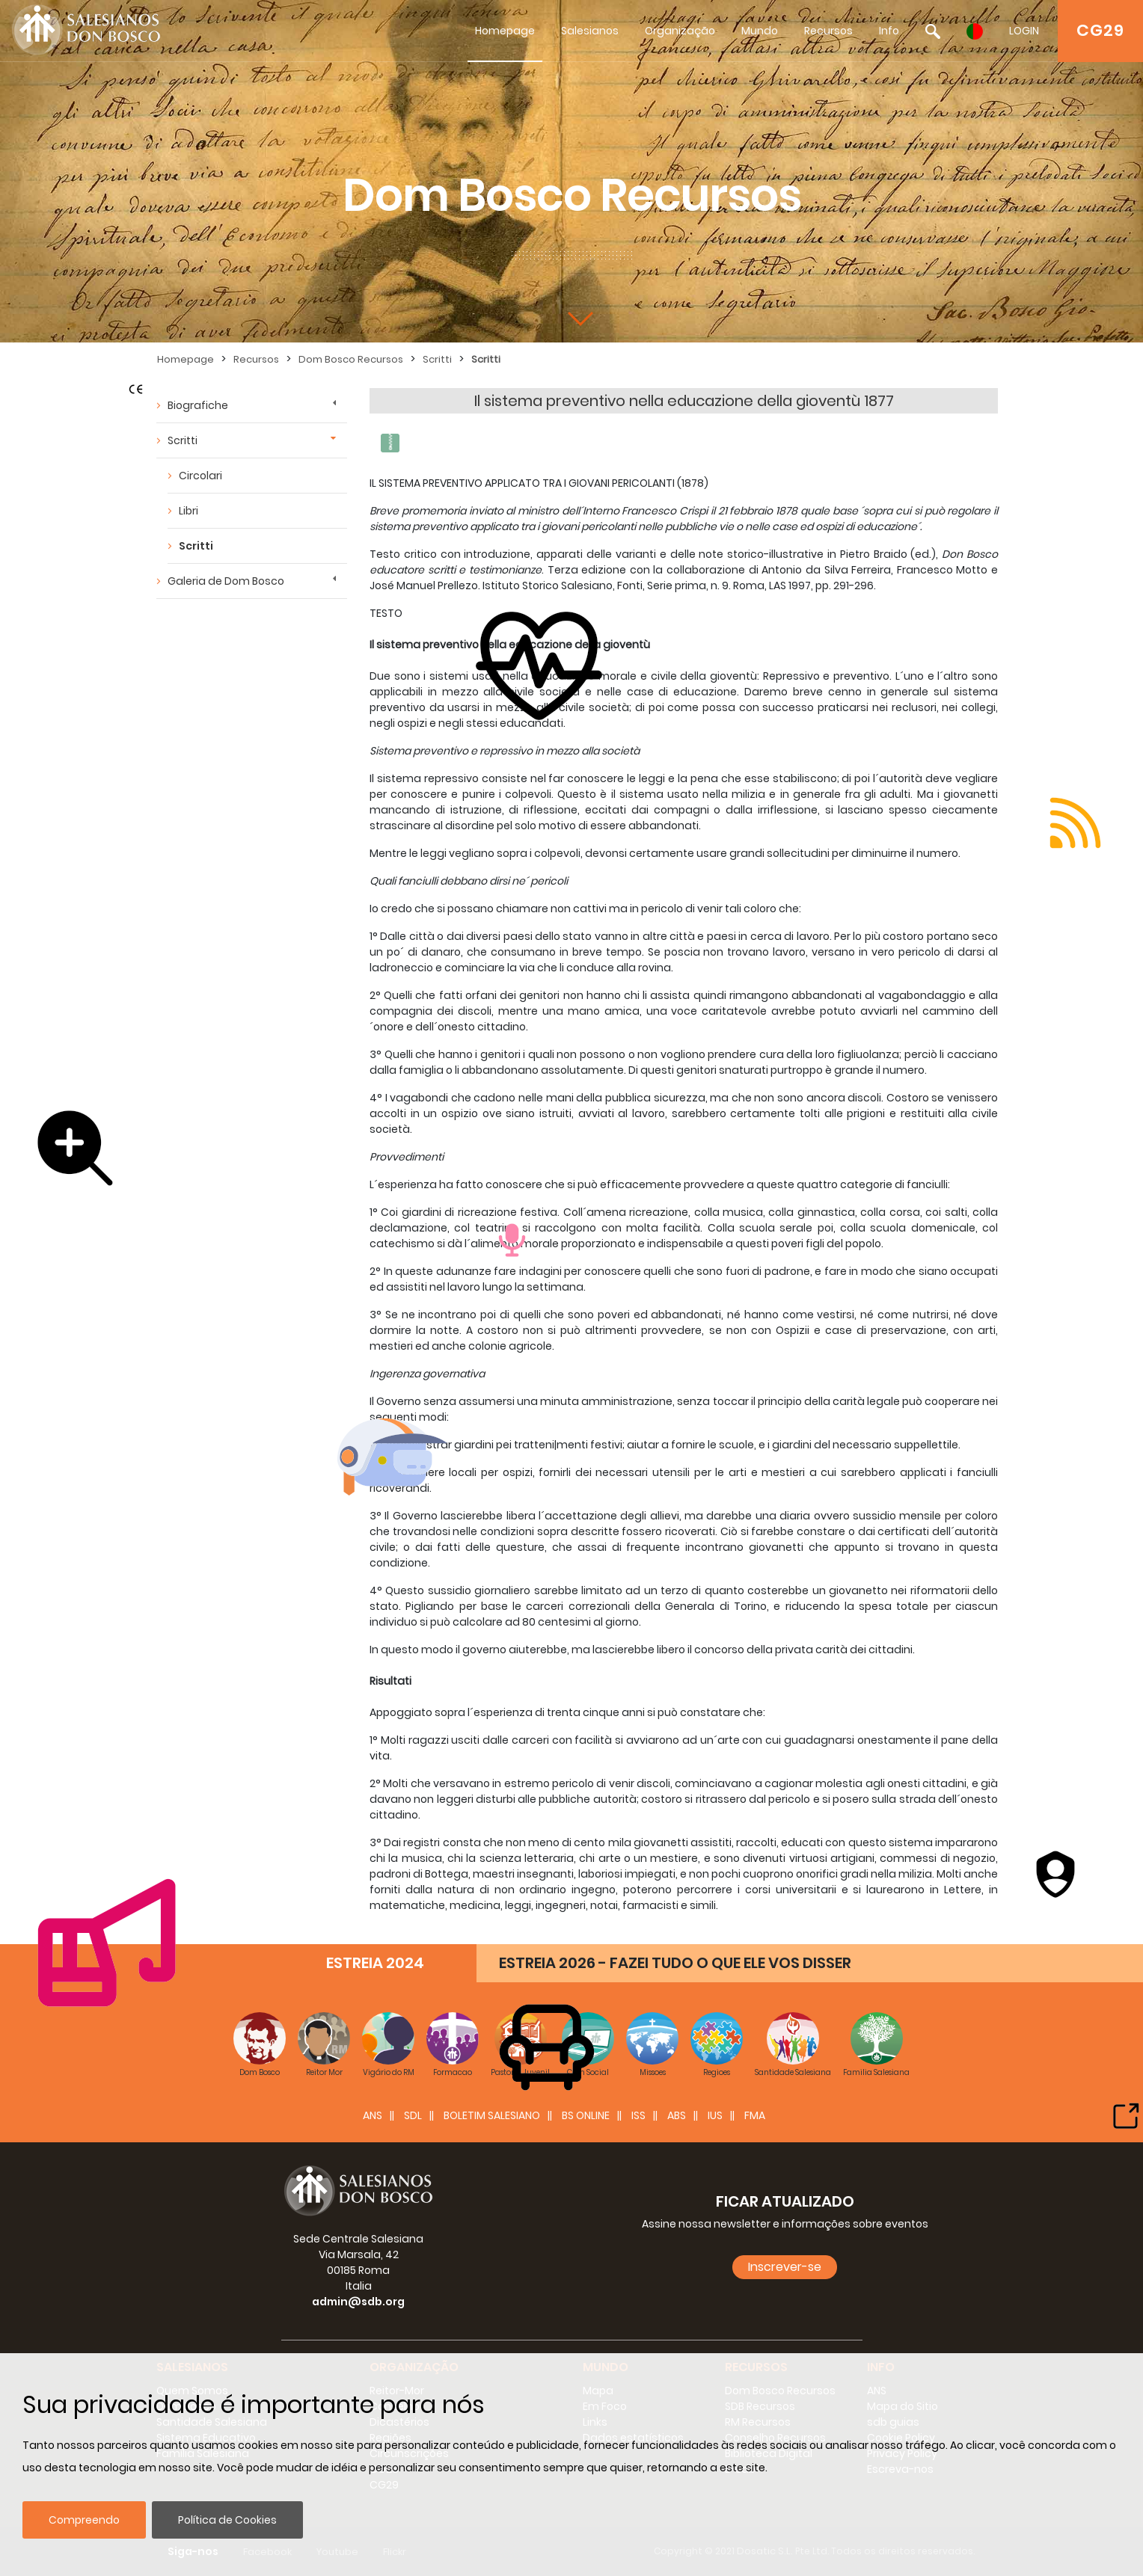 The width and height of the screenshot is (1143, 2576). Describe the element at coordinates (109, 1950) in the screenshot. I see `construction or building in progress` at that location.